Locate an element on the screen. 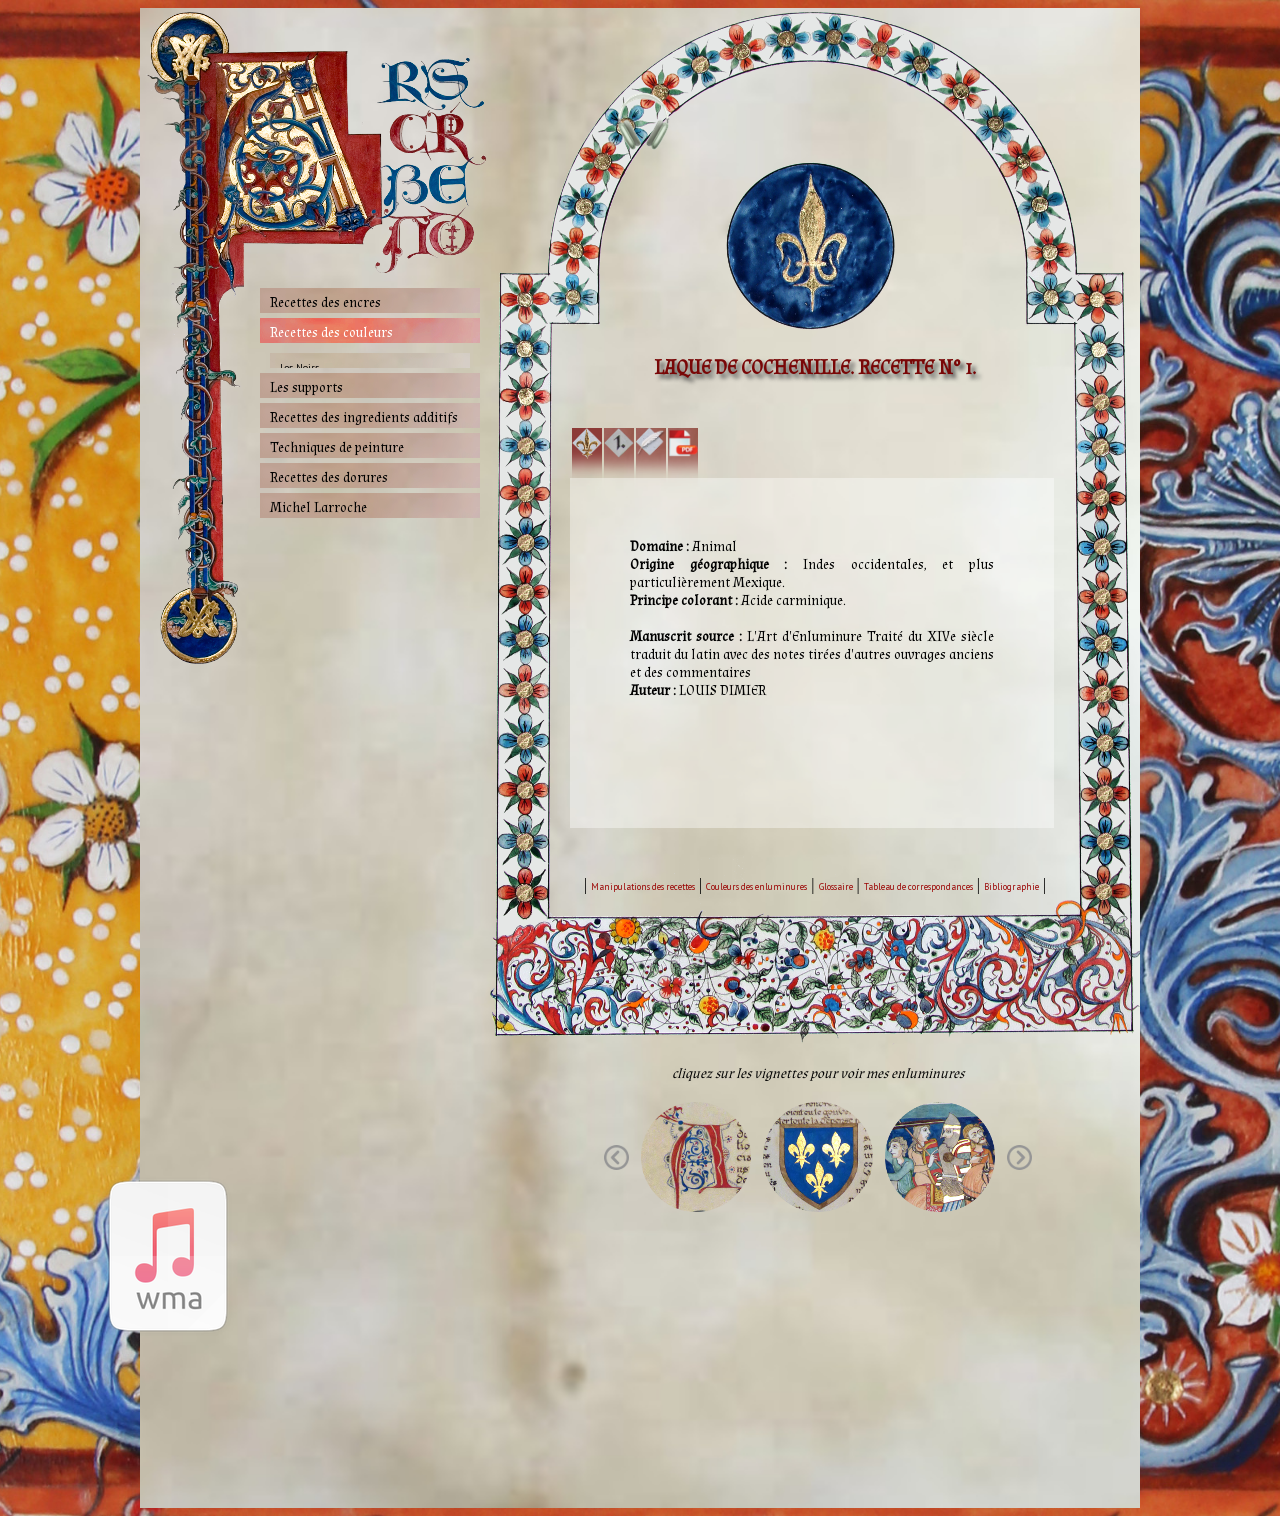 The image size is (1280, 1516). a windows media audio file is located at coordinates (168, 1256).